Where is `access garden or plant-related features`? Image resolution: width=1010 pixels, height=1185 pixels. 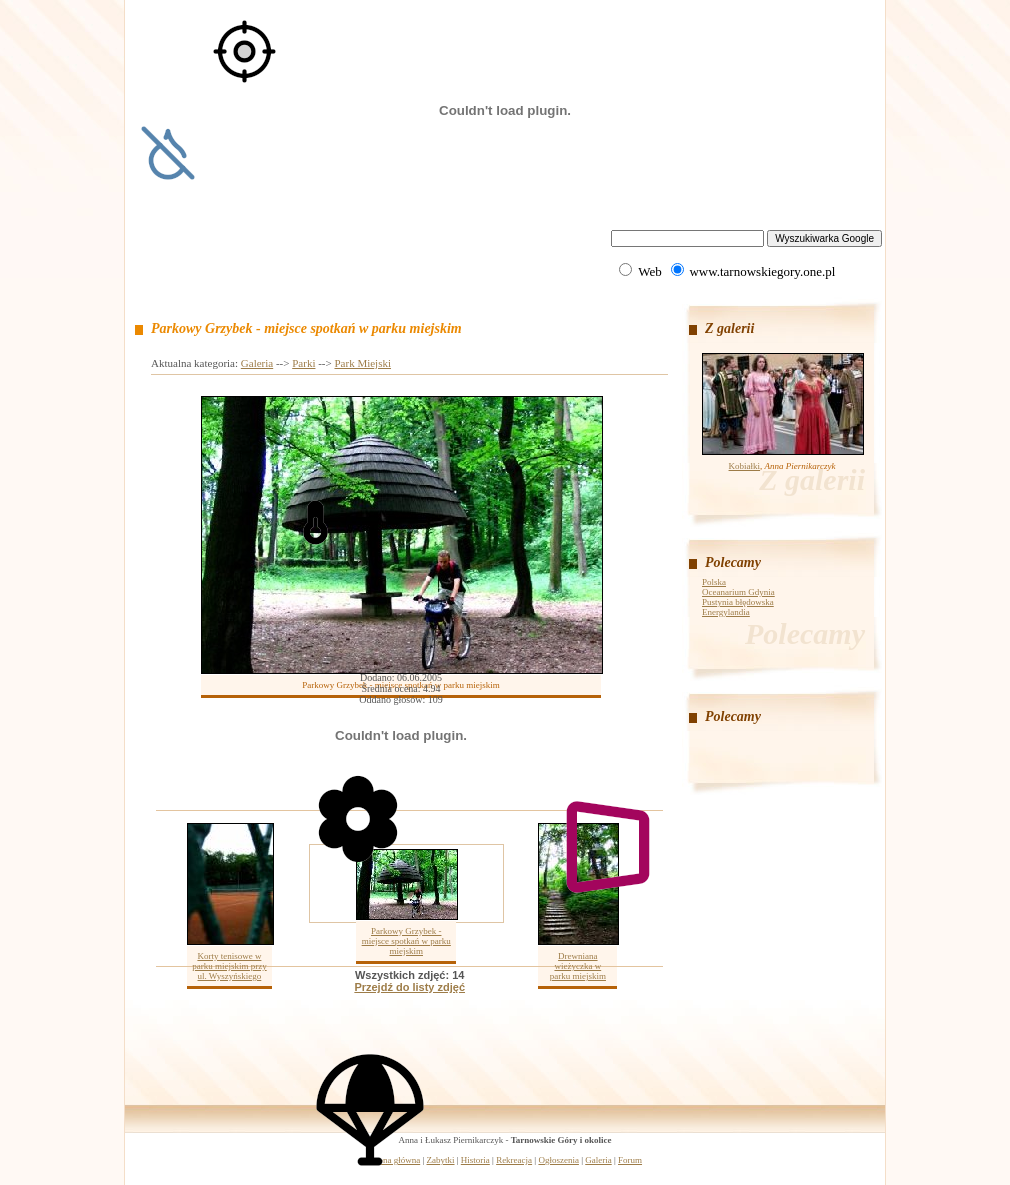
access garden or plant-related features is located at coordinates (358, 819).